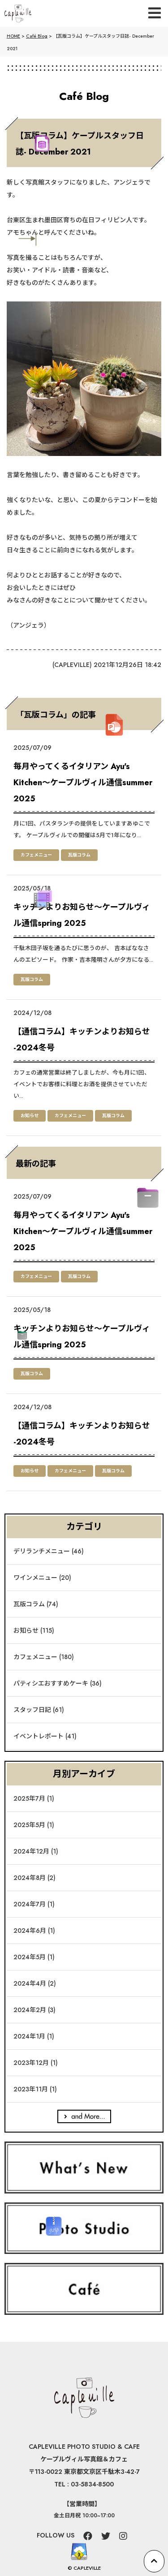  I want to click on a gzip compressed archive file, so click(54, 2226).